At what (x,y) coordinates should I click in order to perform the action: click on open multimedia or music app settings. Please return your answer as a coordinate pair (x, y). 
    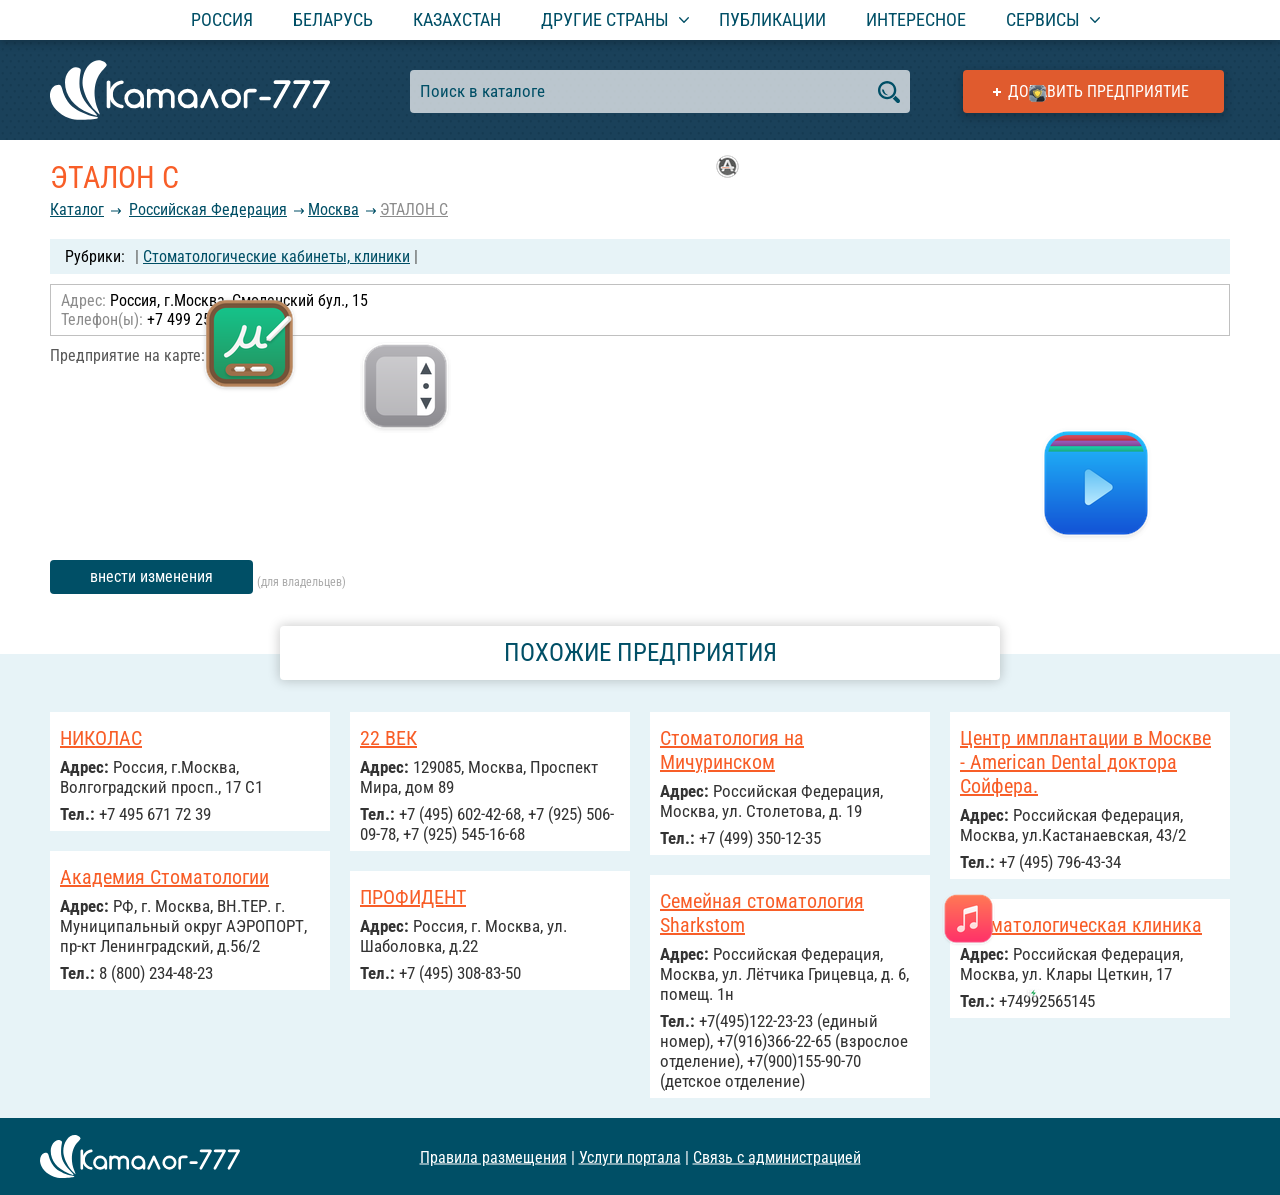
    Looking at the image, I should click on (968, 919).